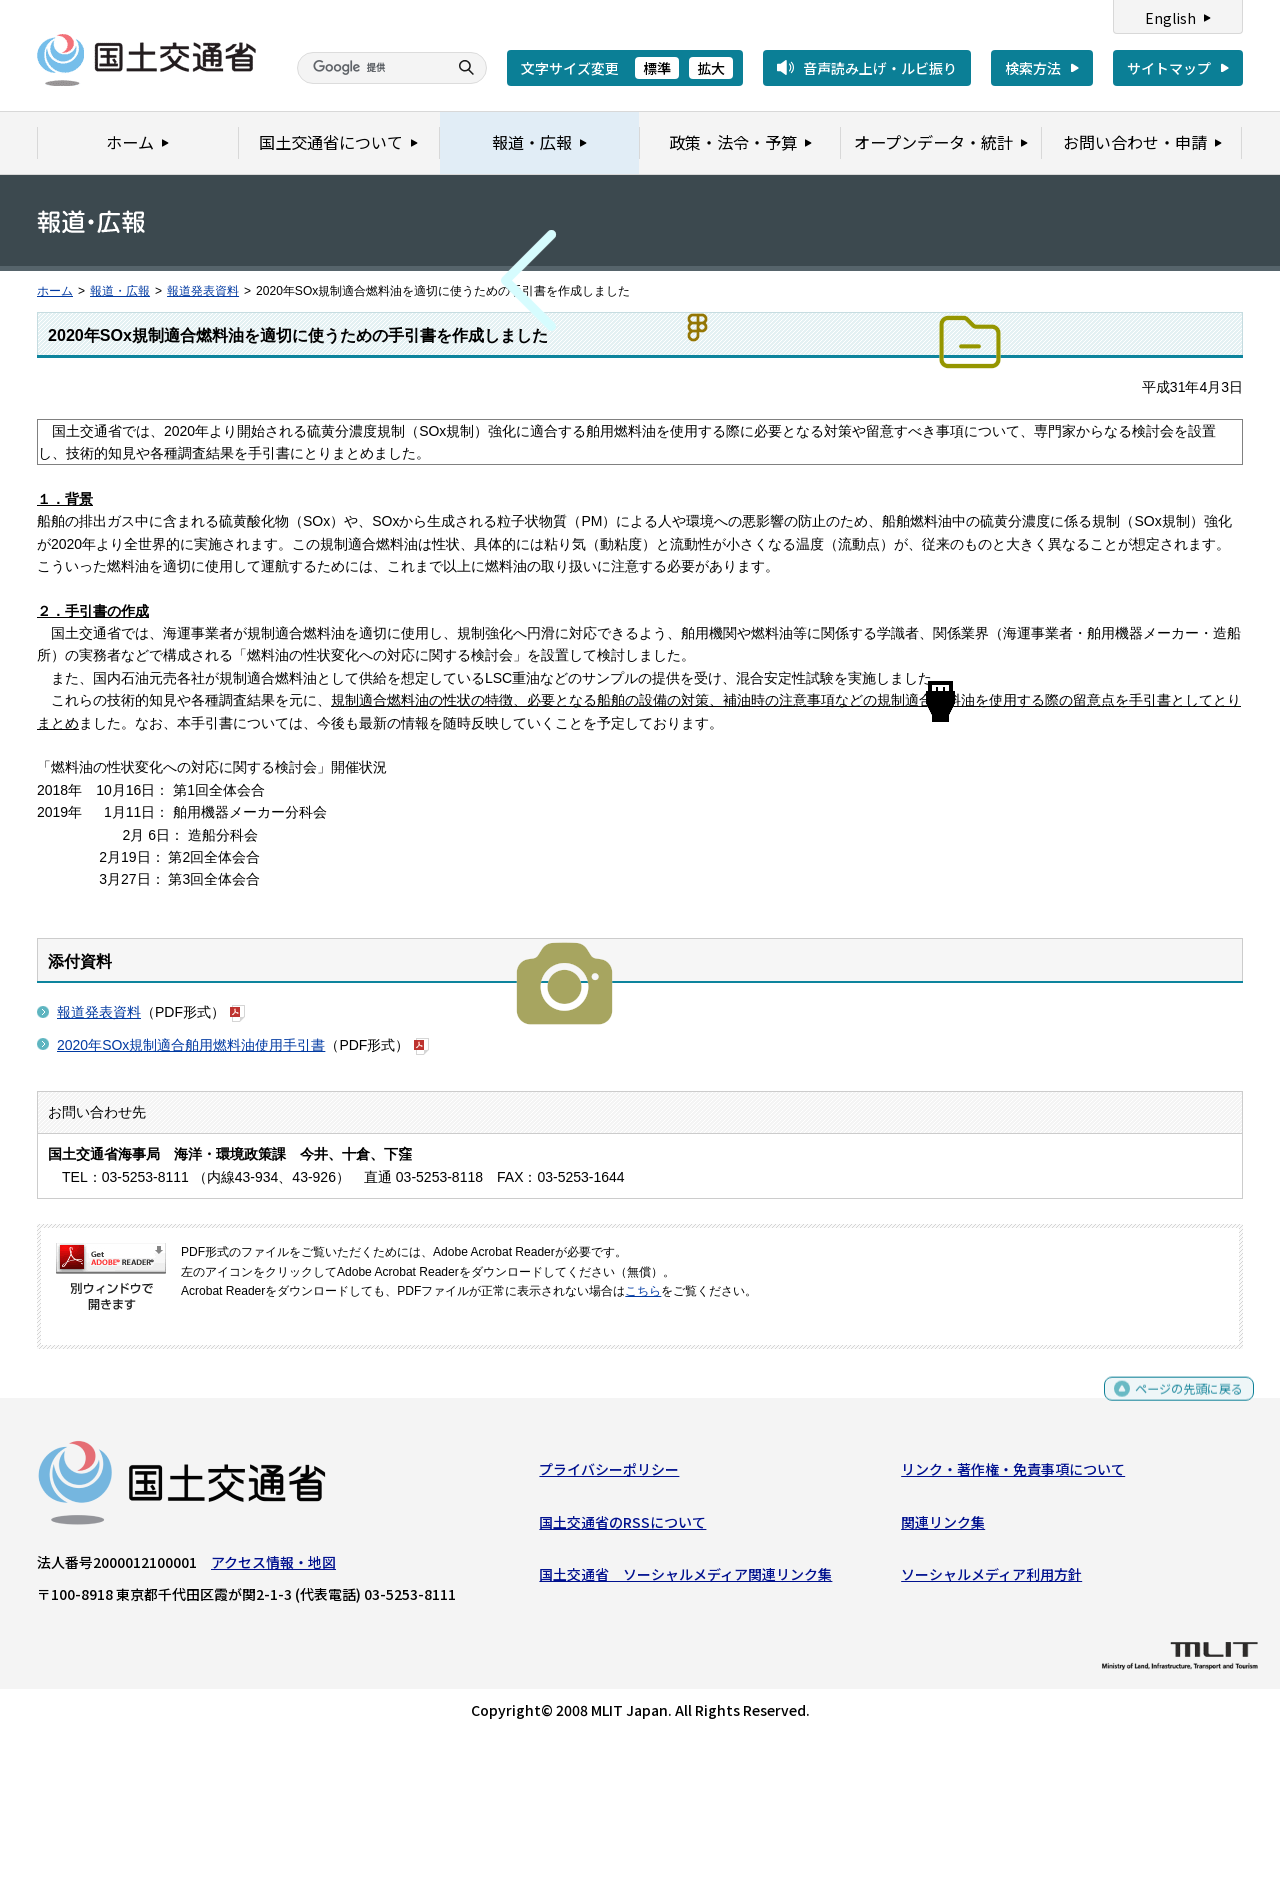  What do you see at coordinates (970, 342) in the screenshot?
I see `remove a file or folder` at bounding box center [970, 342].